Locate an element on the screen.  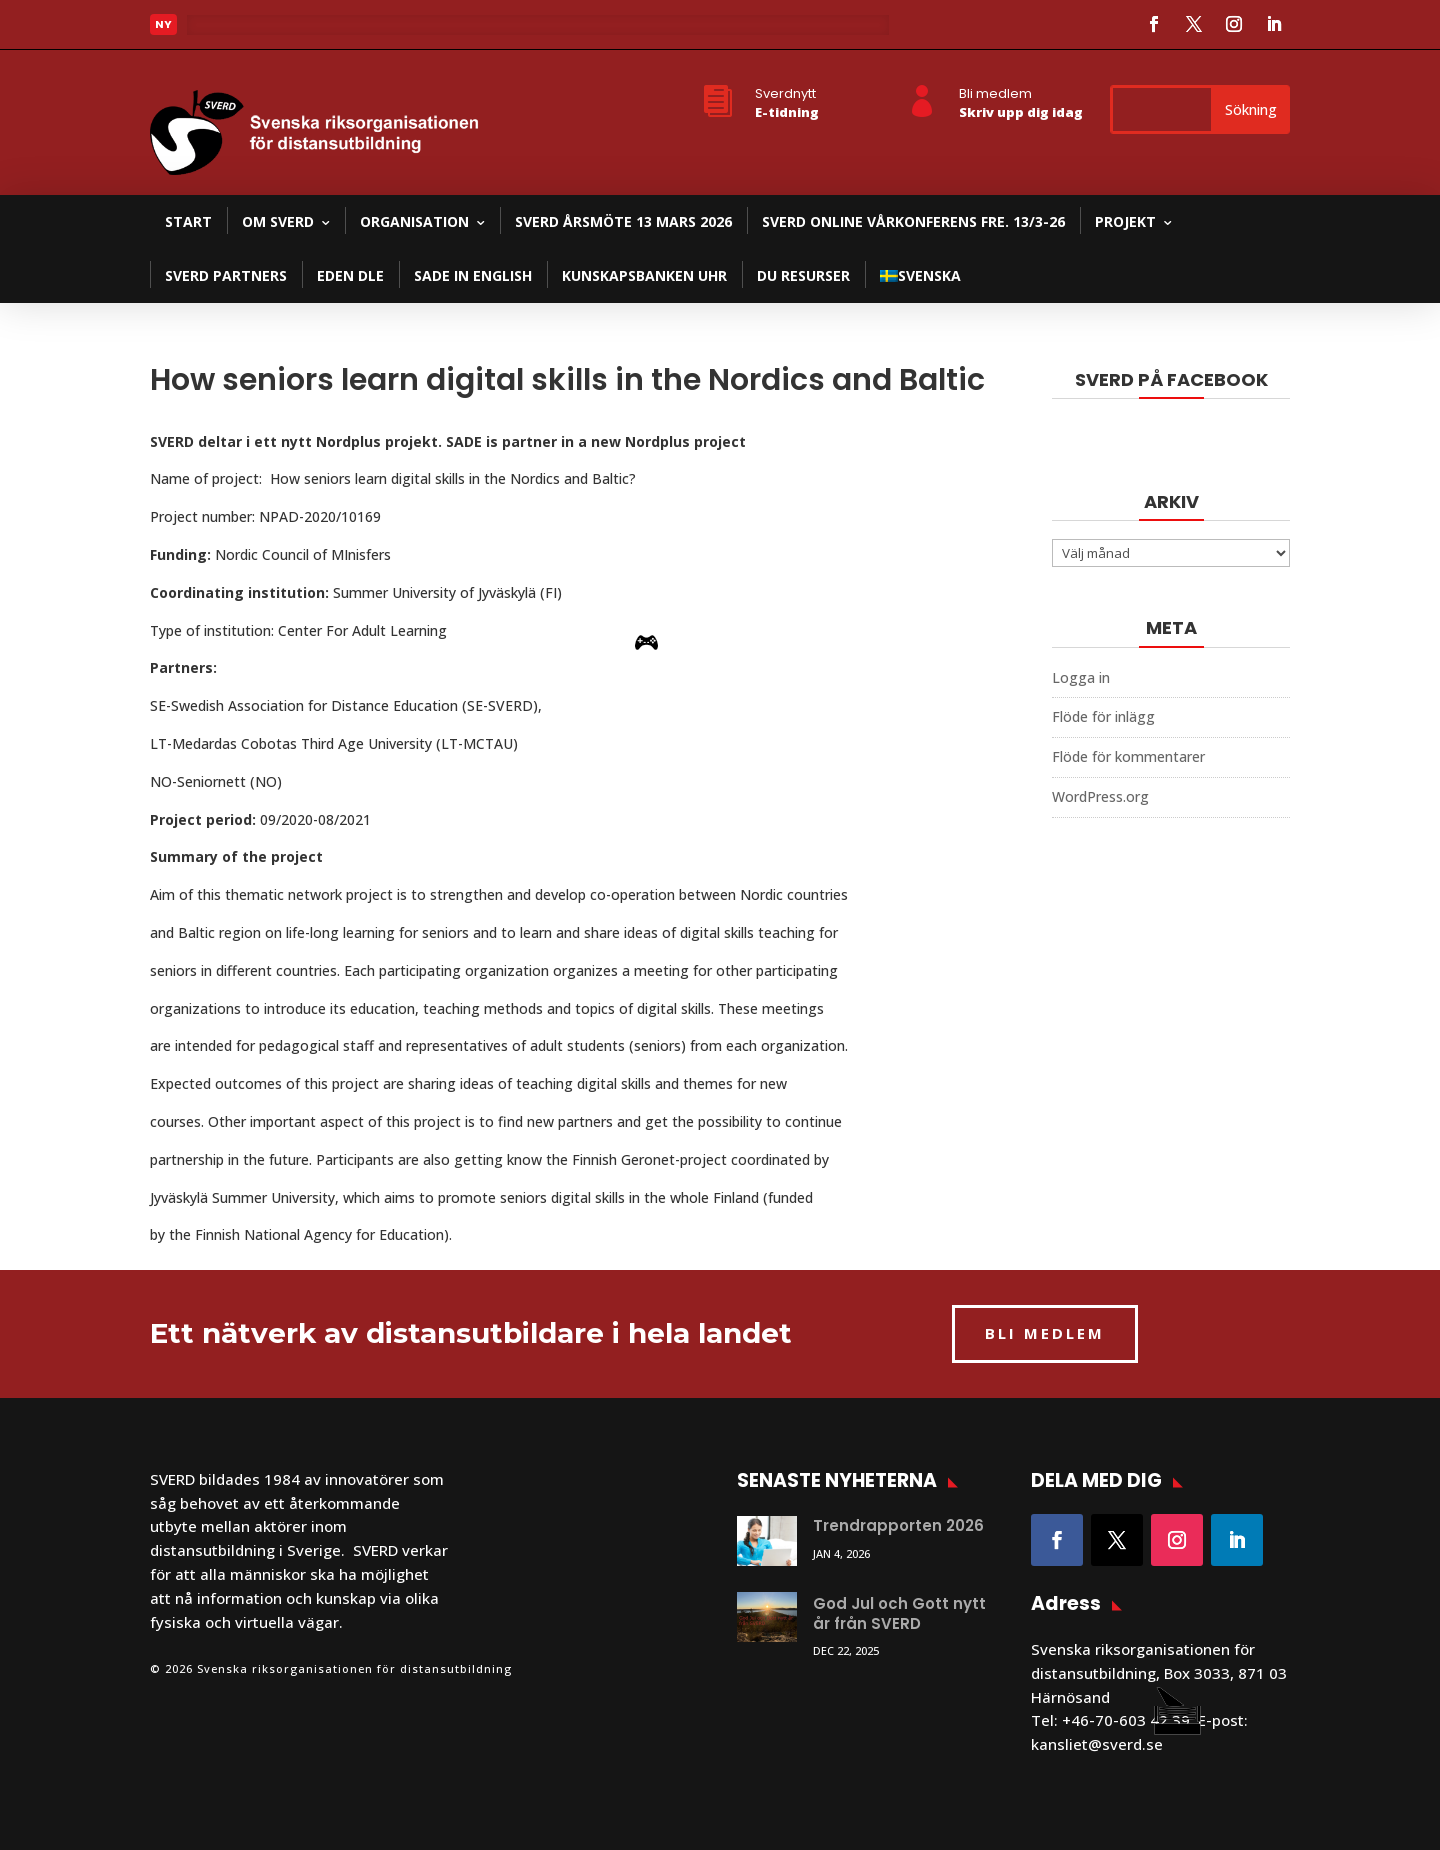
access boxing or fighting game mode is located at coordinates (1177, 1711).